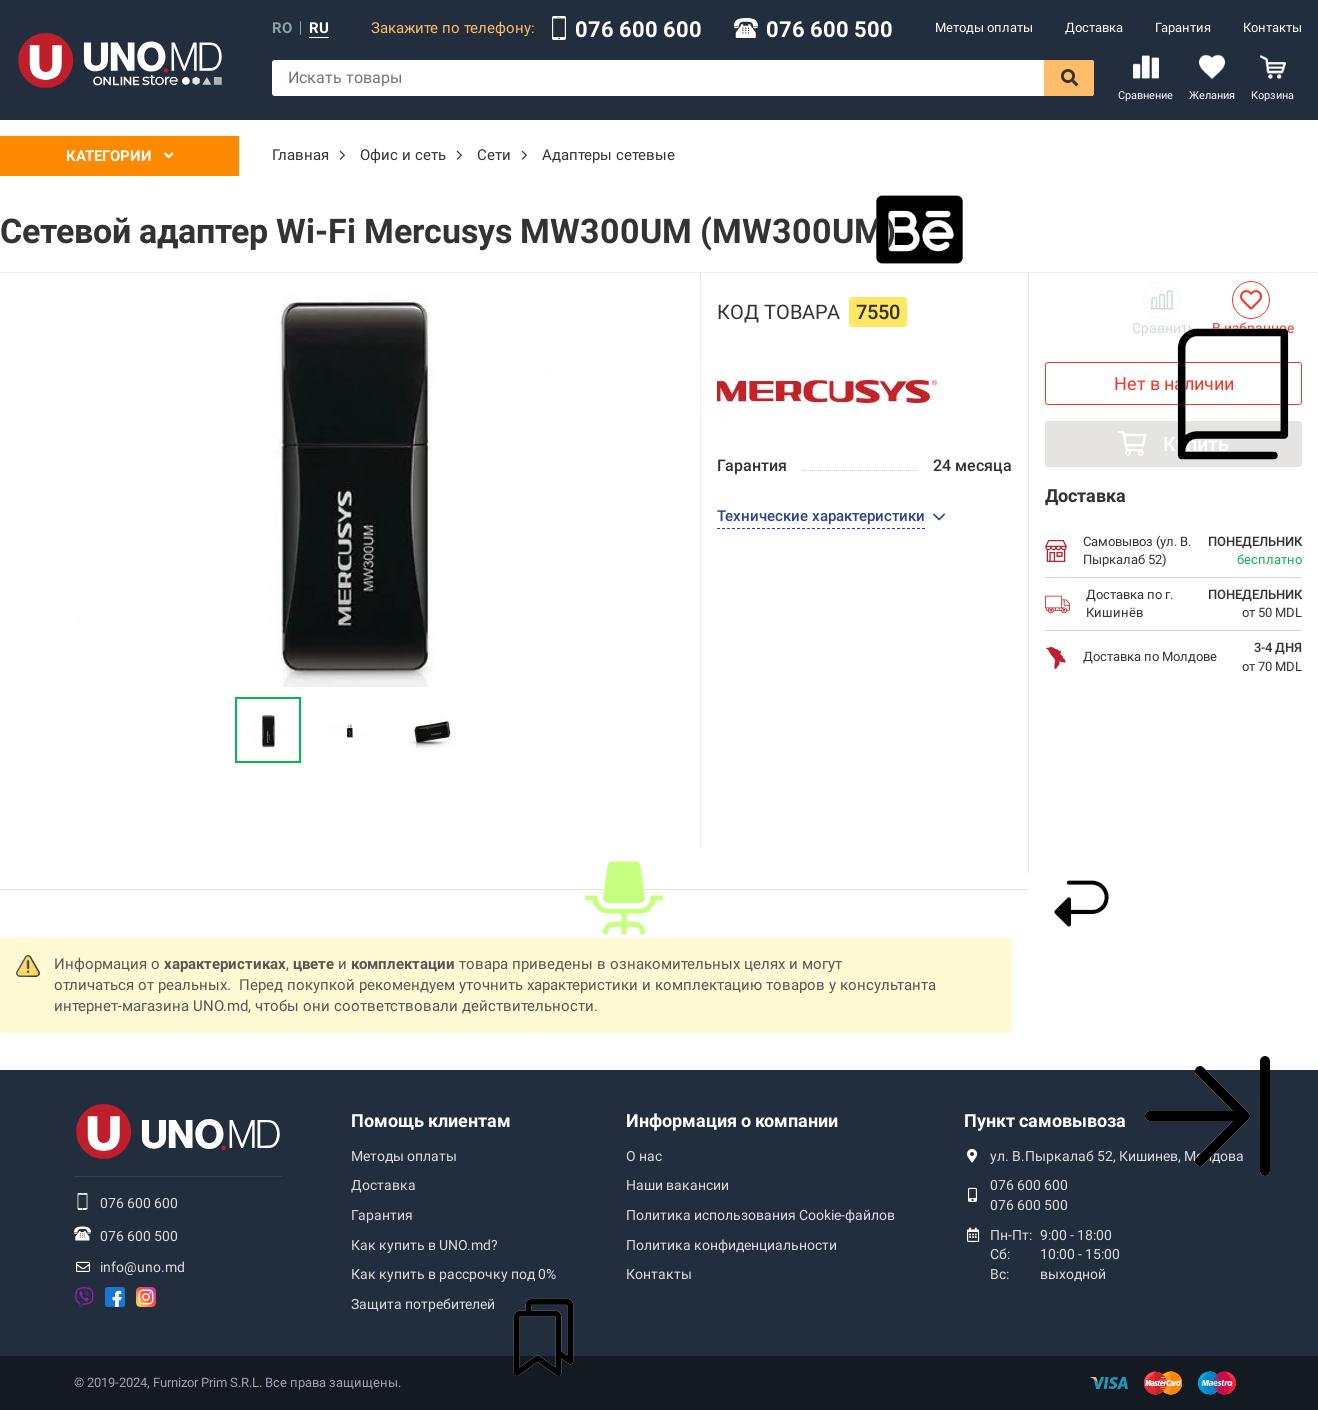 The width and height of the screenshot is (1318, 1410). Describe the element at coordinates (919, 229) in the screenshot. I see `view behance portfolio` at that location.